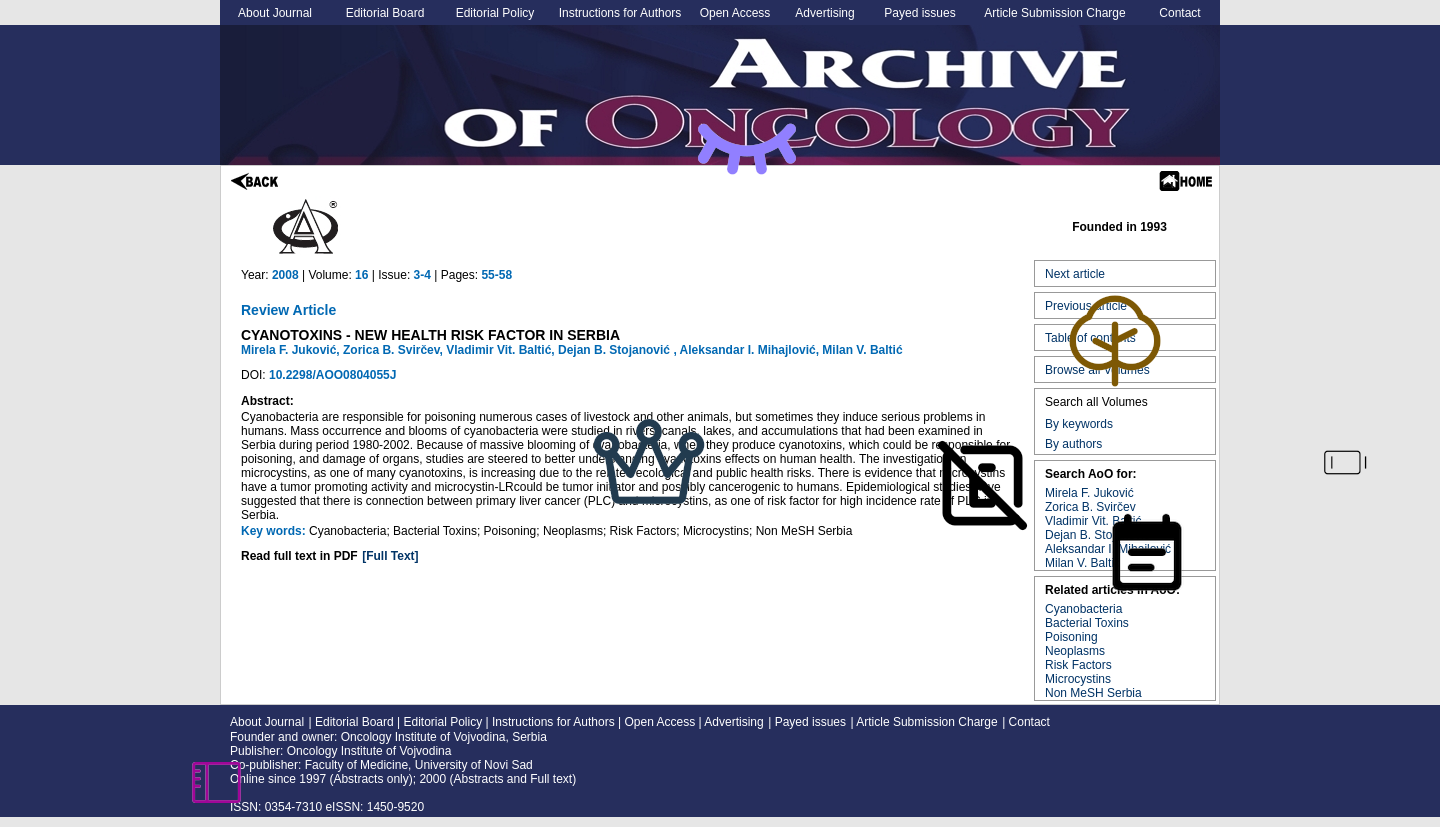  Describe the element at coordinates (1344, 462) in the screenshot. I see `indicates low battery status` at that location.